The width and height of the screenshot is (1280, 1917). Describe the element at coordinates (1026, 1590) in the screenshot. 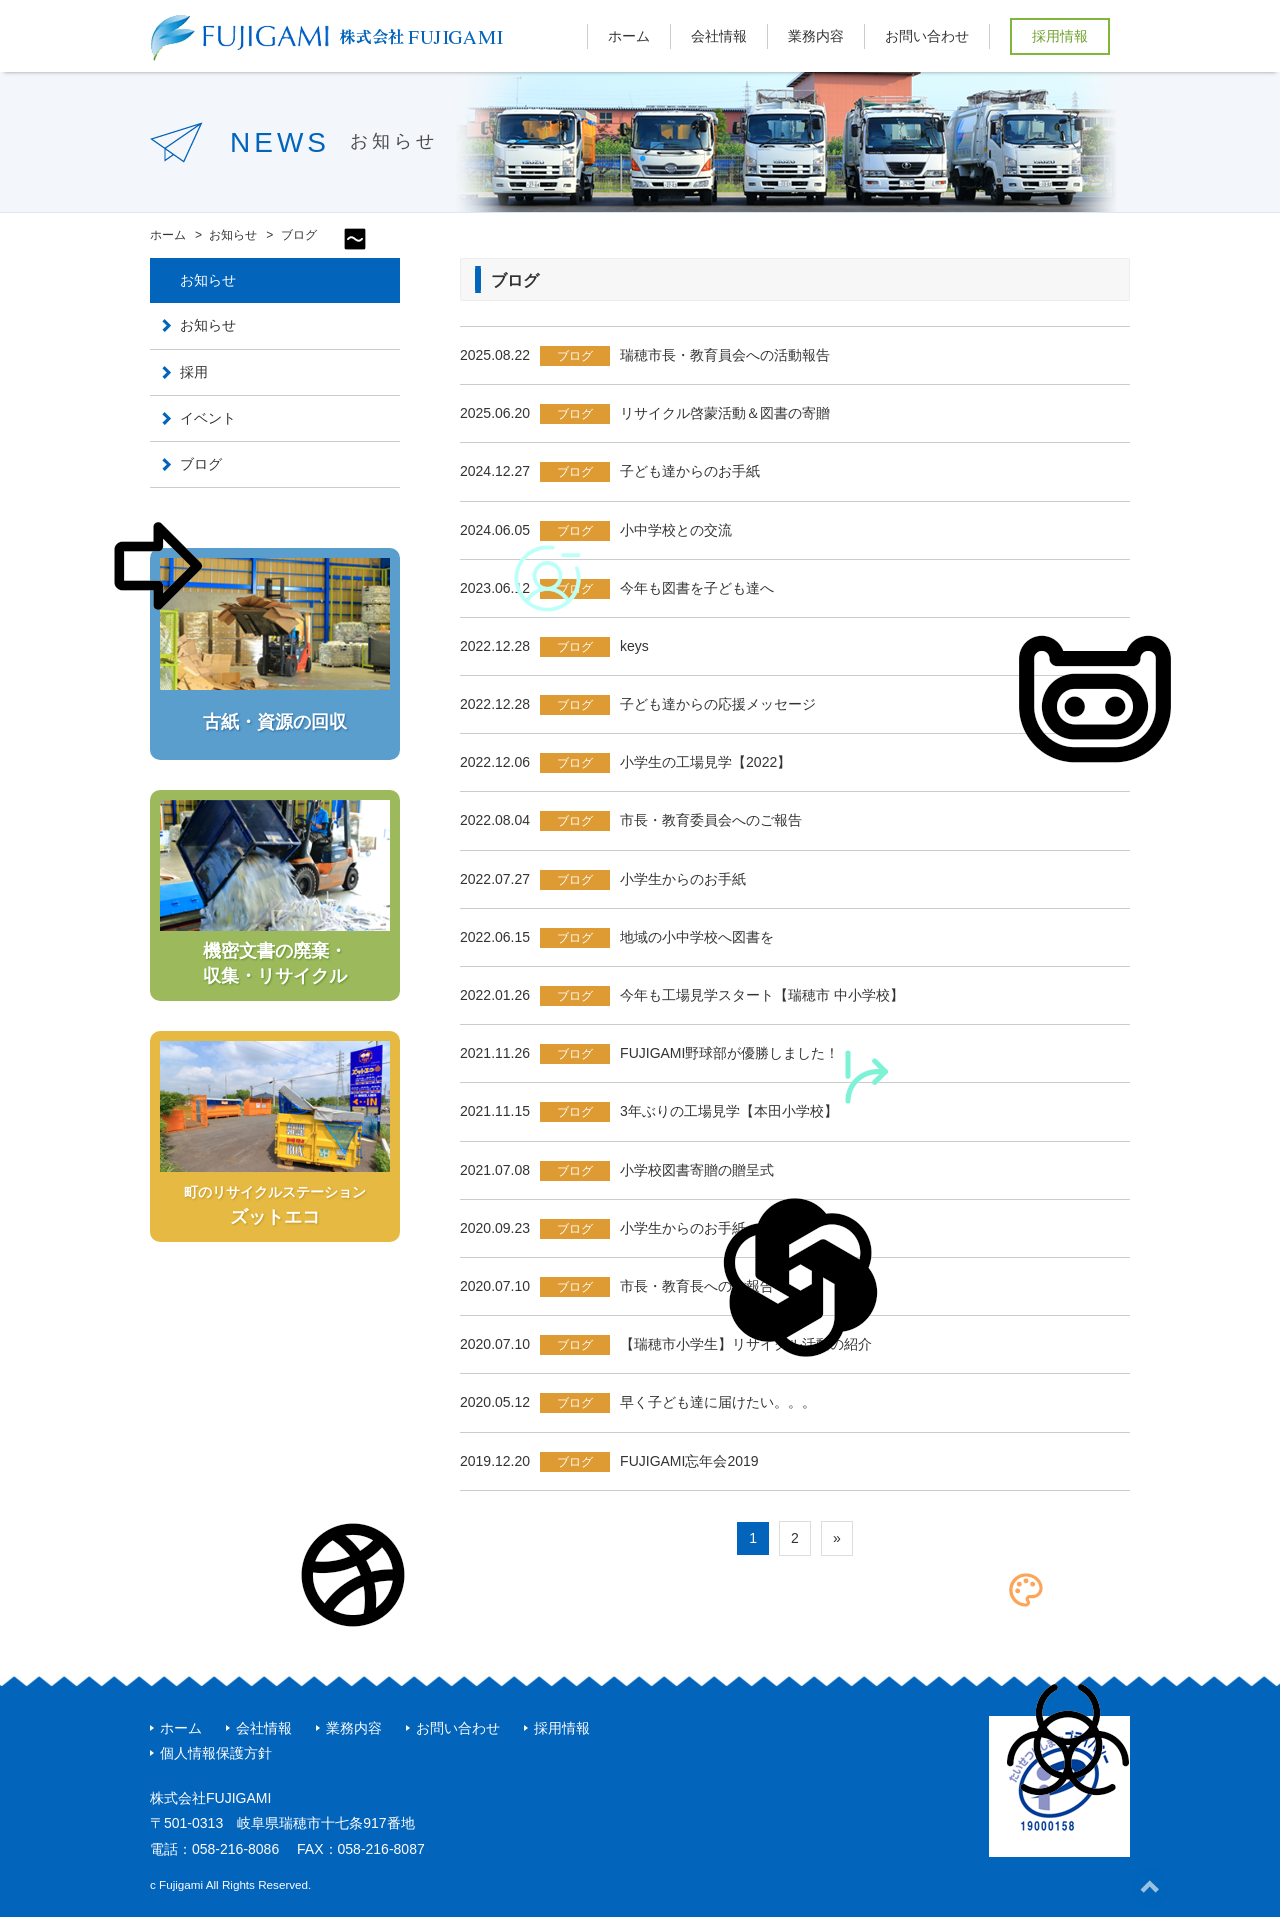

I see `customize theme or color settings` at that location.